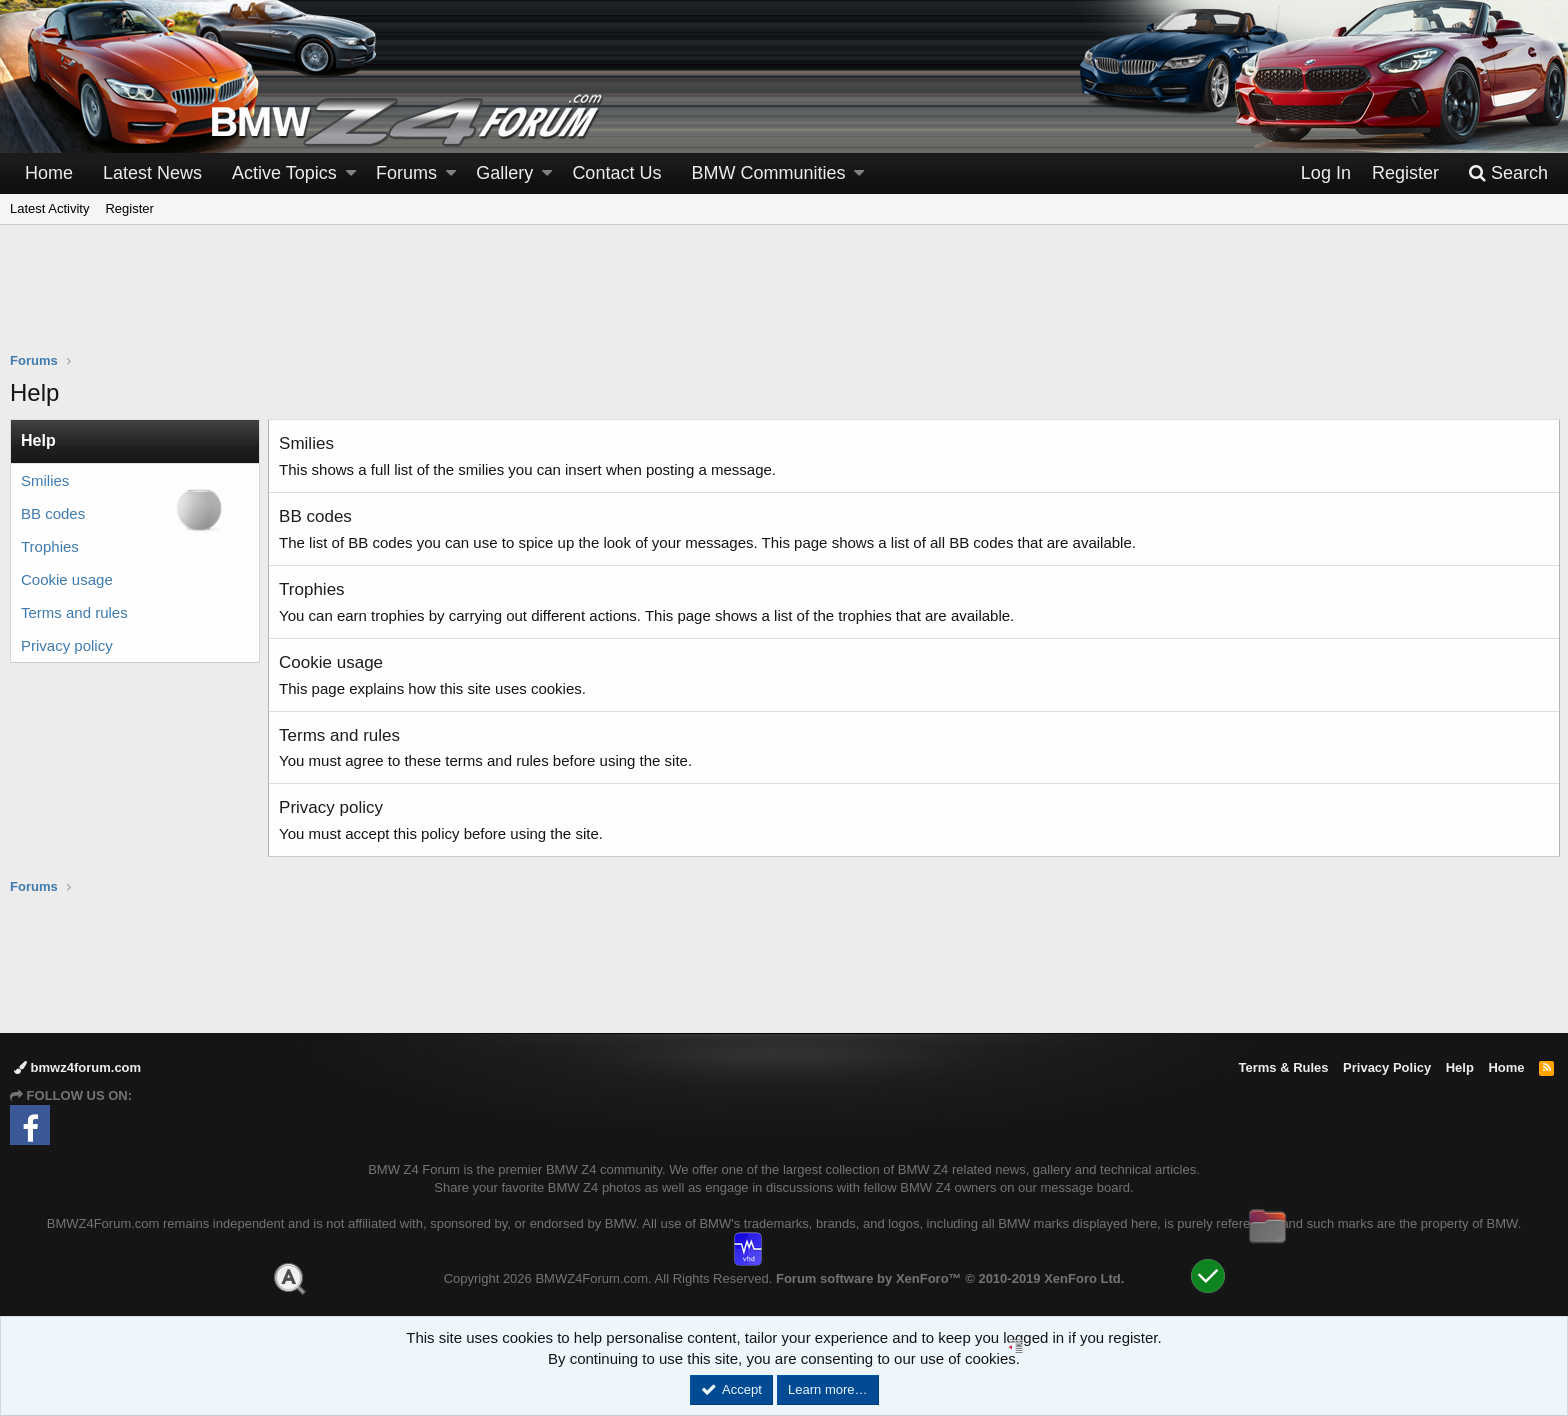 This screenshot has height=1416, width=1568. Describe the element at coordinates (1267, 1225) in the screenshot. I see `indicates a folder is ready to accept a dragged item` at that location.